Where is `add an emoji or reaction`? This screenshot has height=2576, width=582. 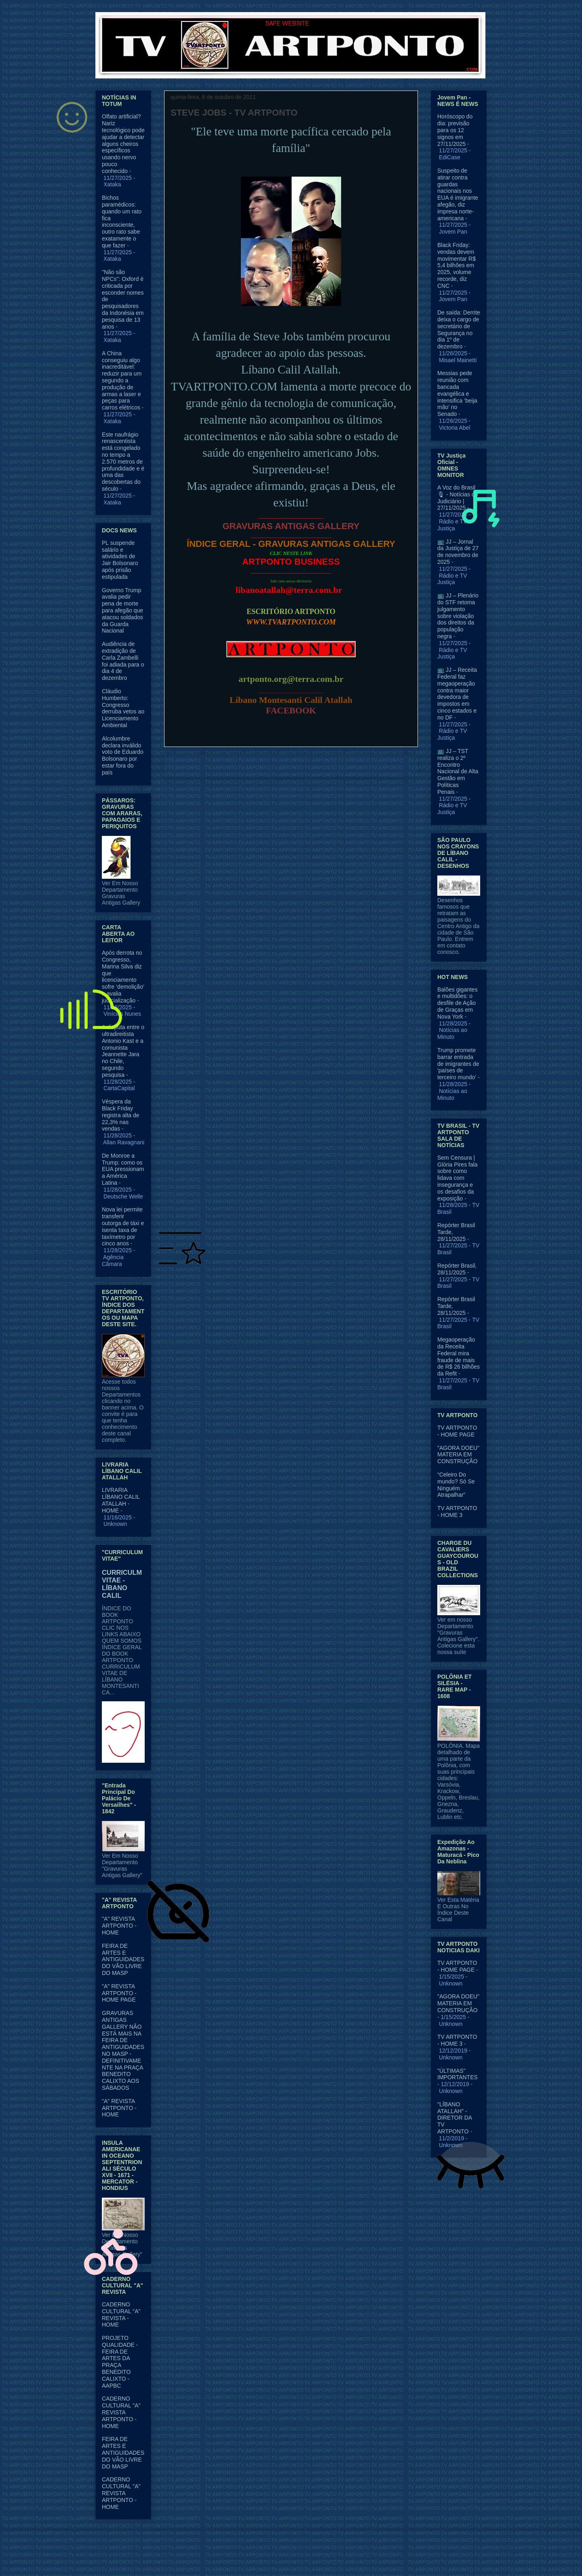
add an emoji or reaction is located at coordinates (72, 117).